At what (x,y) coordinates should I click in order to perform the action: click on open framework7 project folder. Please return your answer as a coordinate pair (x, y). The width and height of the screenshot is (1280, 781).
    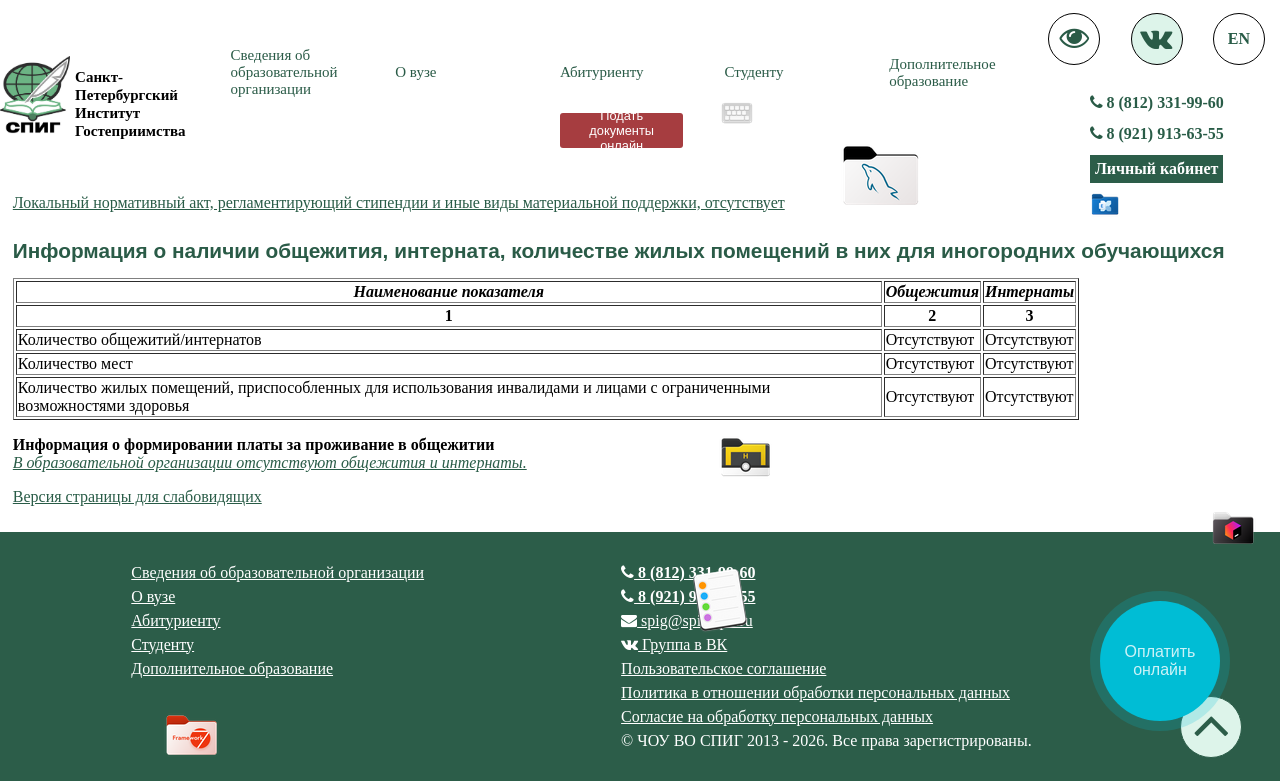
    Looking at the image, I should click on (191, 736).